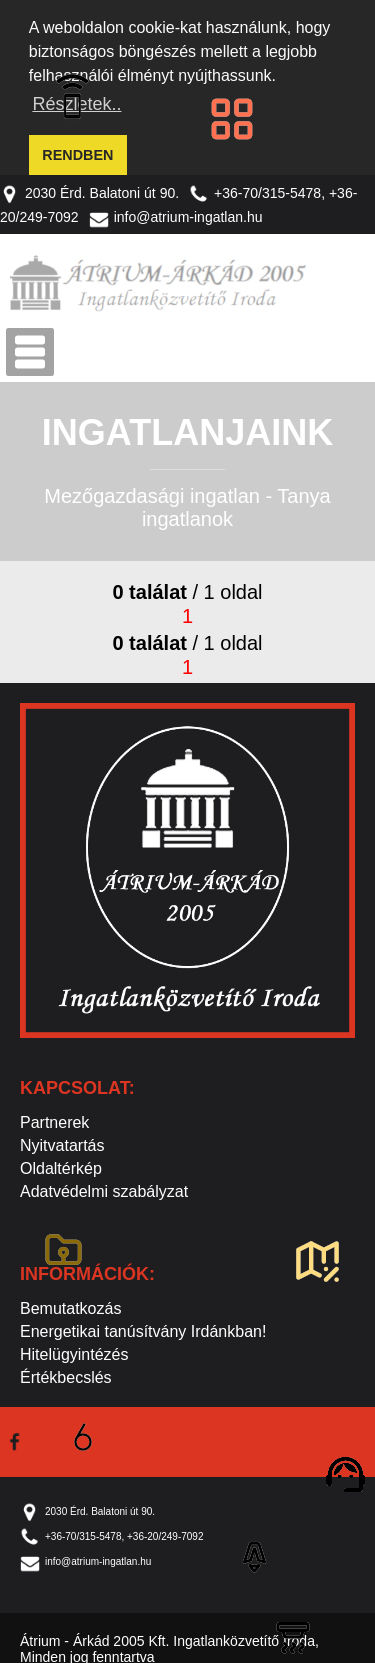  Describe the element at coordinates (293, 1637) in the screenshot. I see `smoke detector alert or status indicator` at that location.